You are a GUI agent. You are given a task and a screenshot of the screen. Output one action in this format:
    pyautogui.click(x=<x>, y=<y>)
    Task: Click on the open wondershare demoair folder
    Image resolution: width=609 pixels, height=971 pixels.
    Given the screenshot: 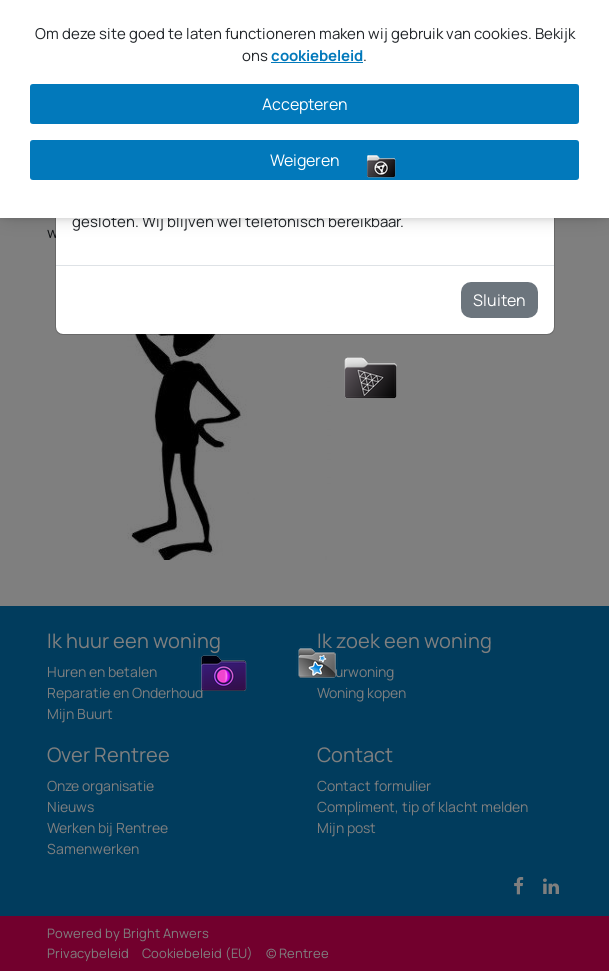 What is the action you would take?
    pyautogui.click(x=223, y=674)
    